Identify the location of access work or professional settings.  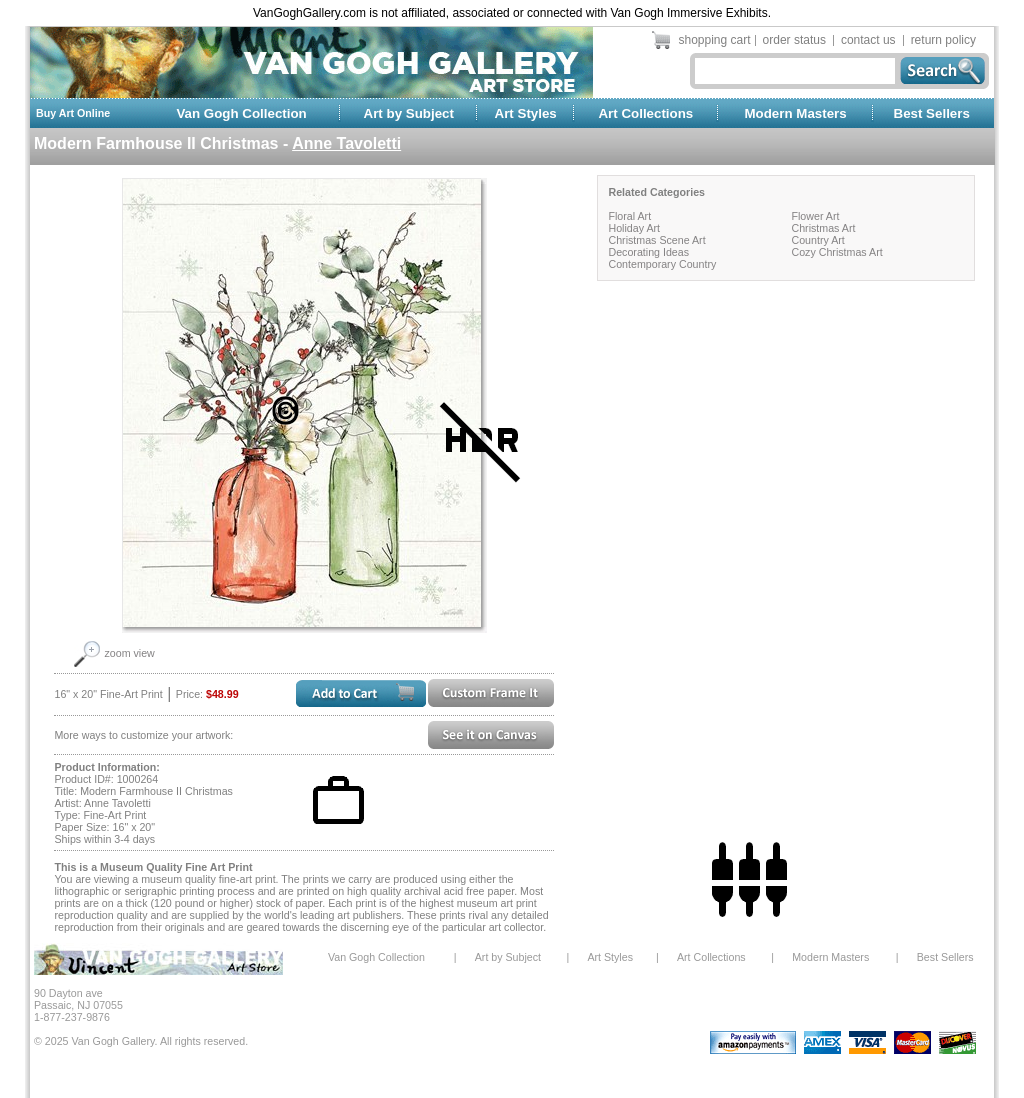
(338, 801).